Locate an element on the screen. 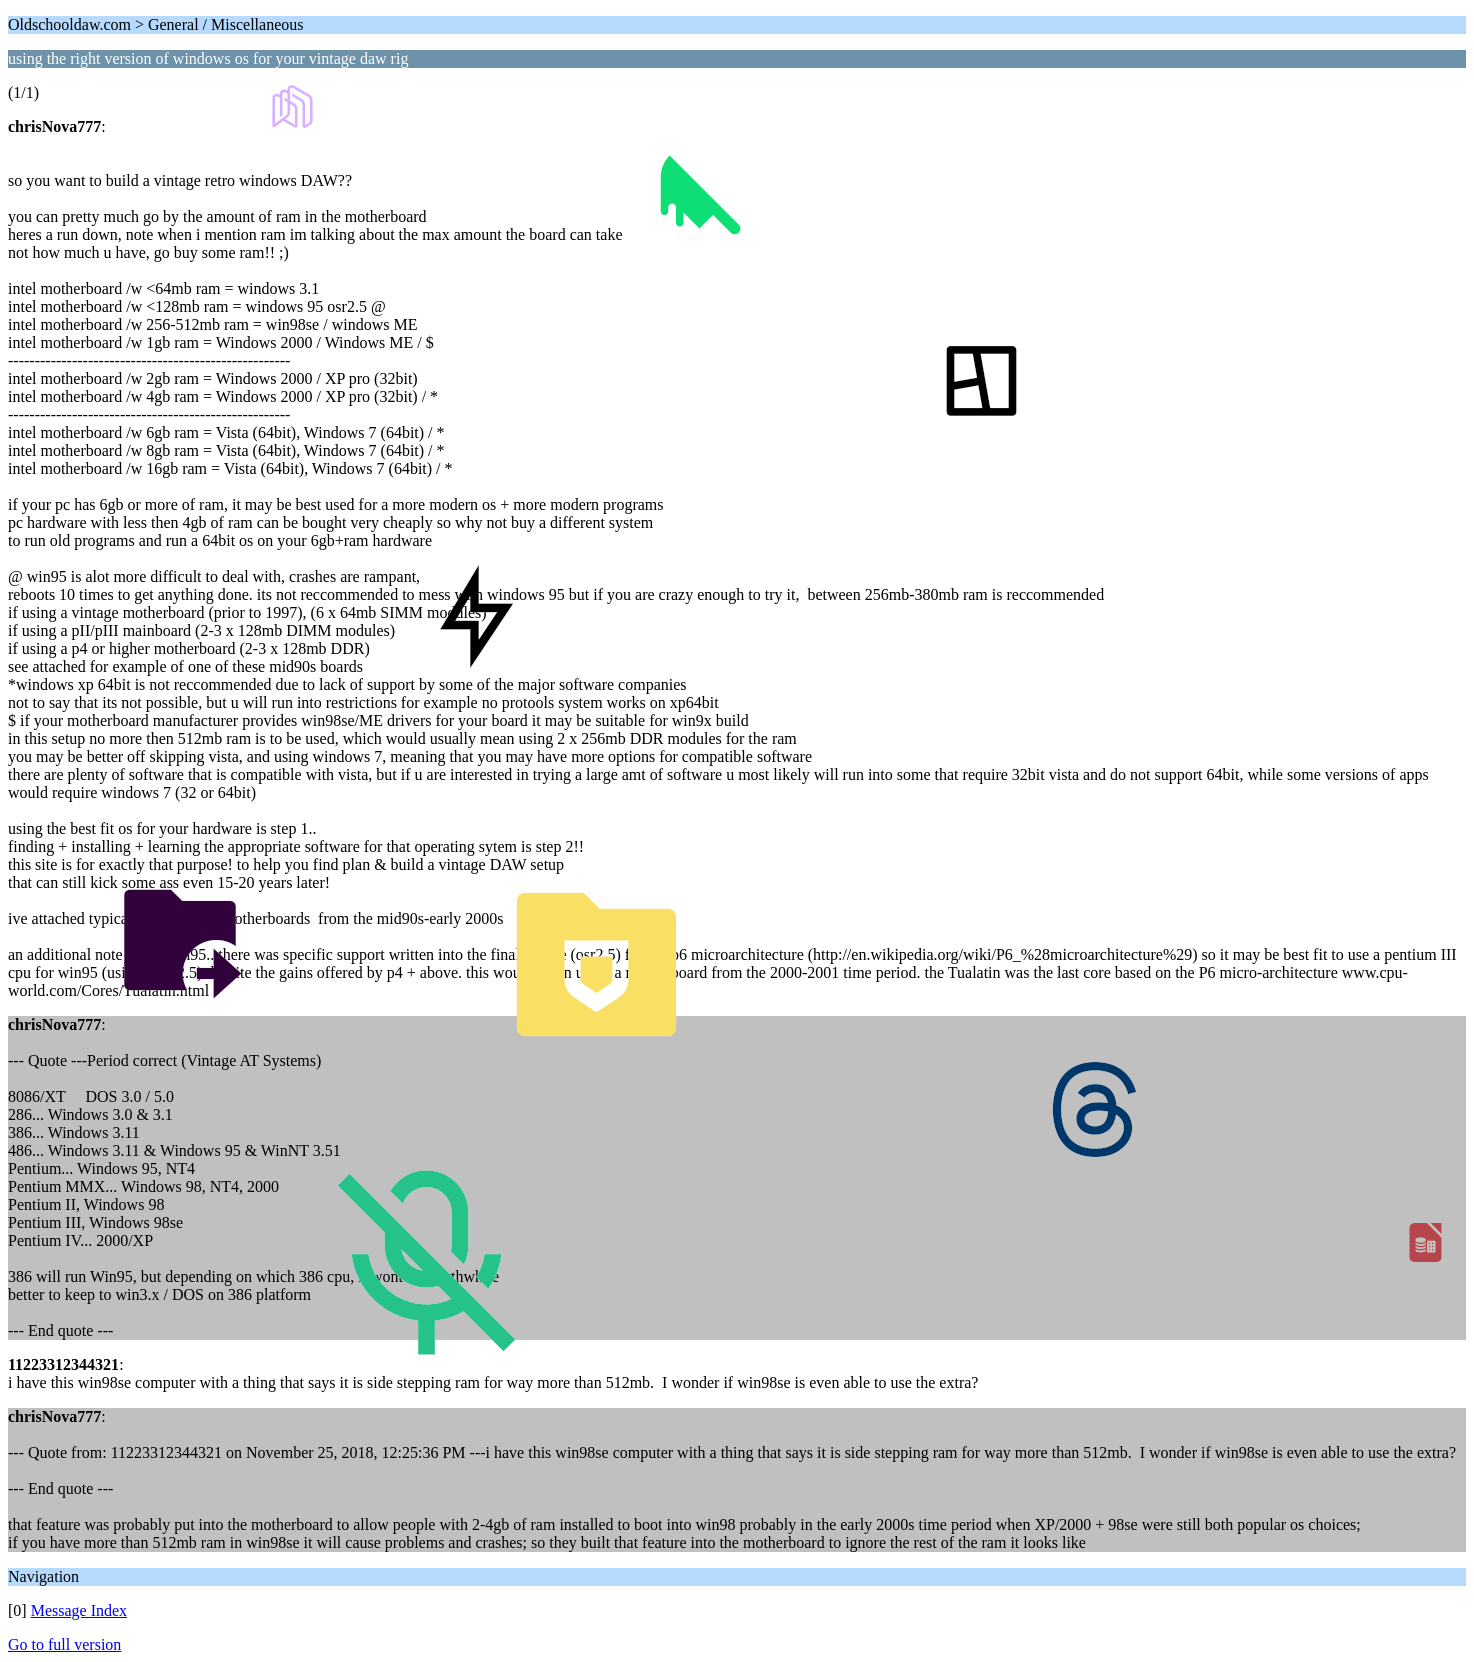 The image size is (1474, 1662). access shared folder is located at coordinates (180, 940).